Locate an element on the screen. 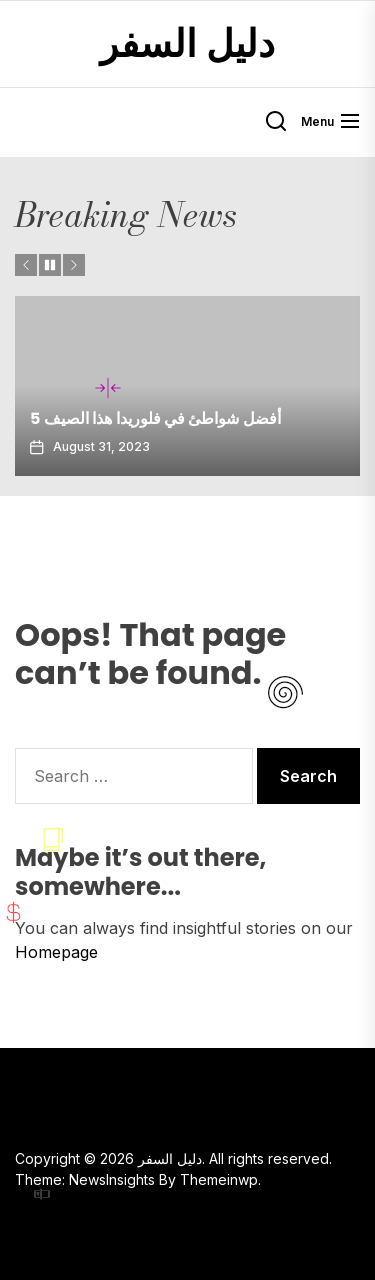  indicates loading or processing in progress is located at coordinates (283, 691).